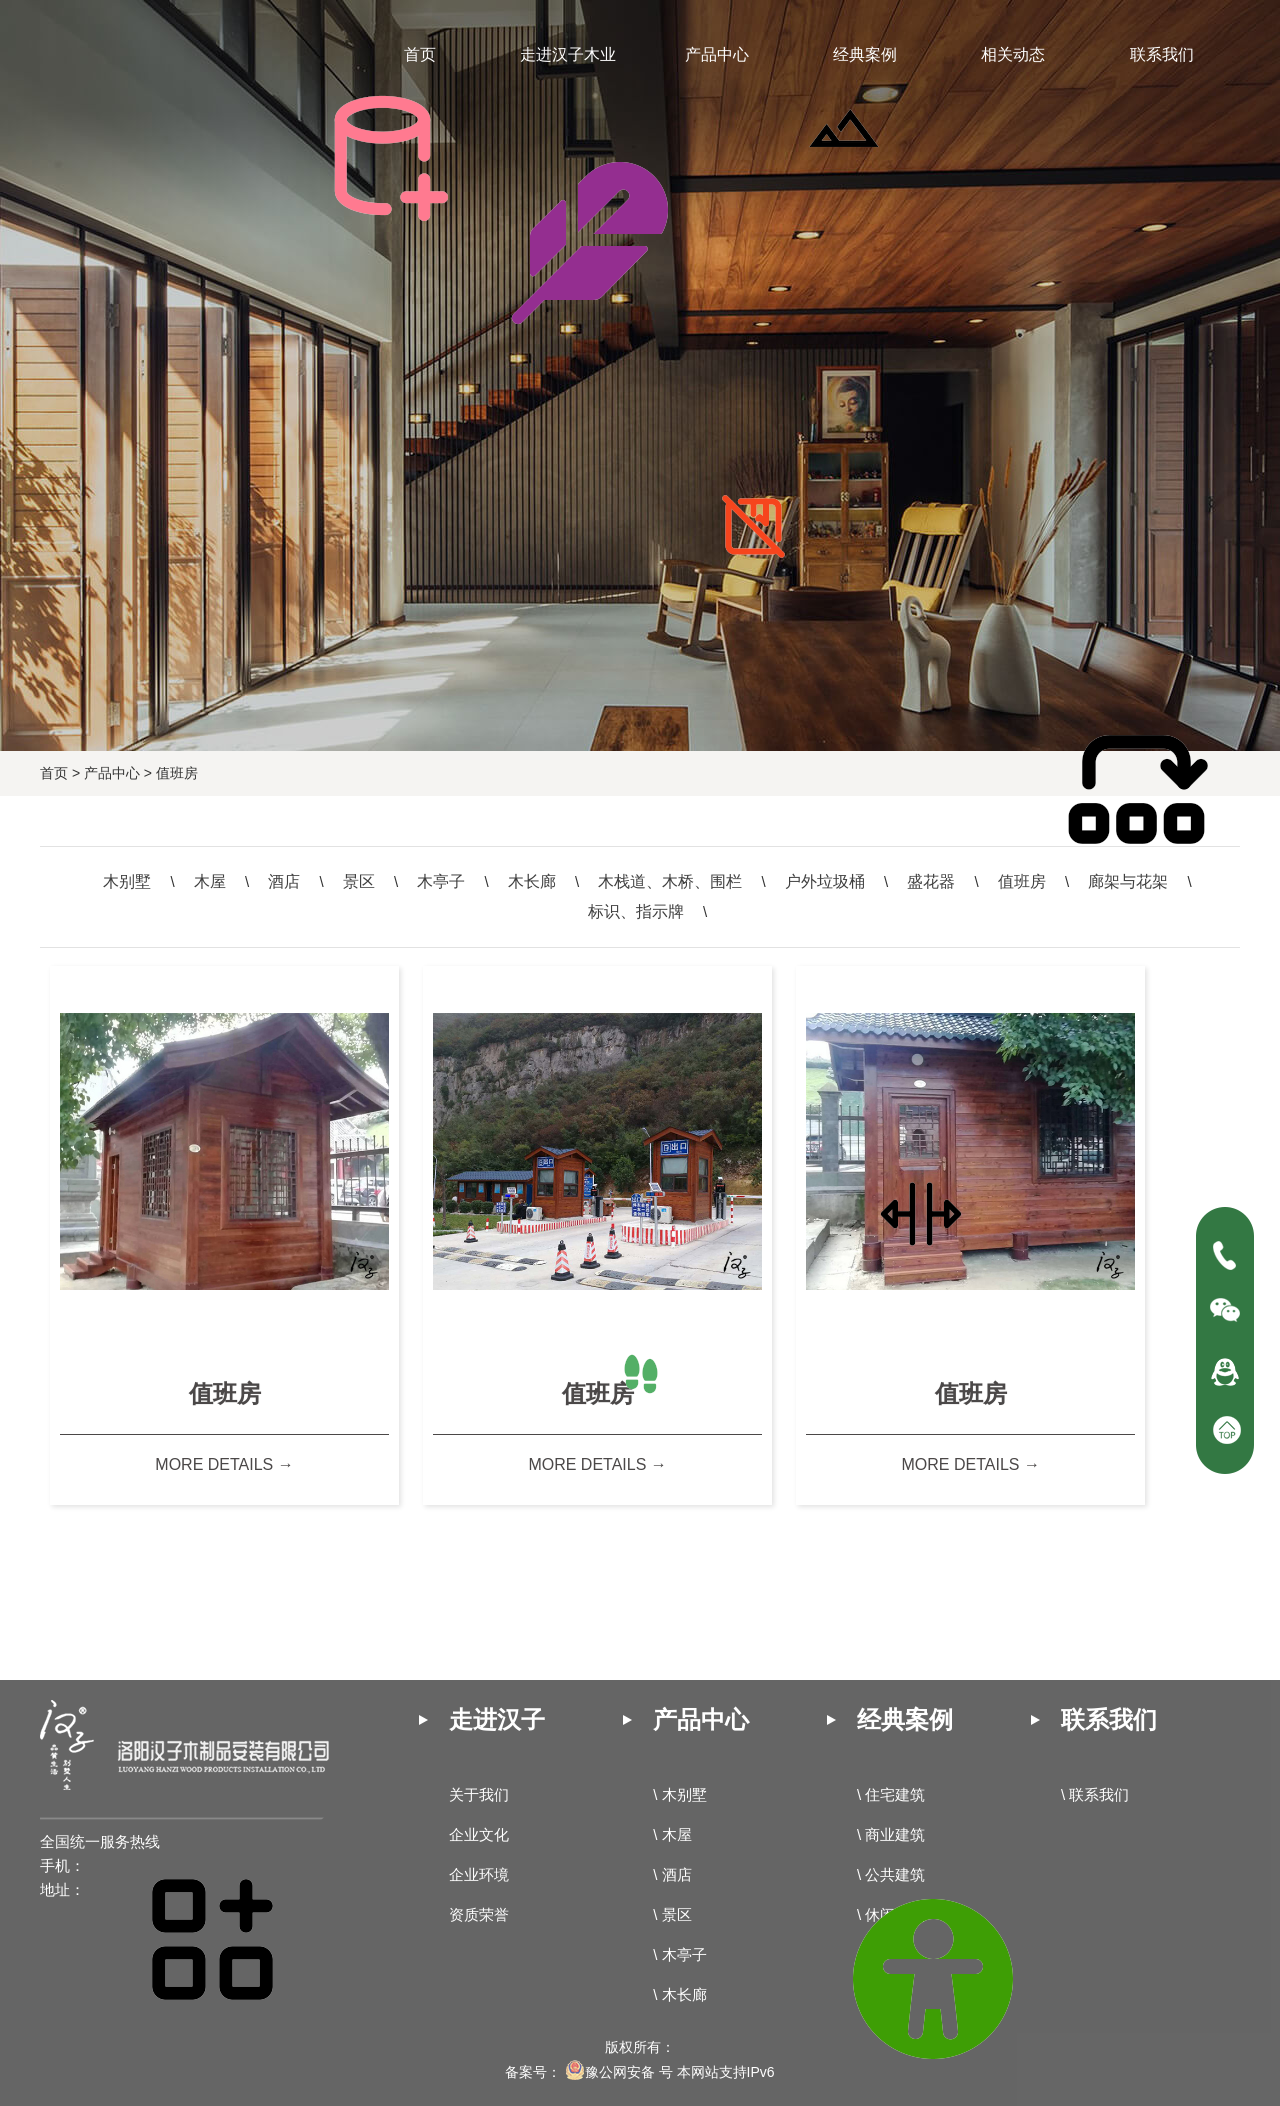 The width and height of the screenshot is (1280, 2106). What do you see at coordinates (212, 1939) in the screenshot?
I see `open app drawer or menu` at bounding box center [212, 1939].